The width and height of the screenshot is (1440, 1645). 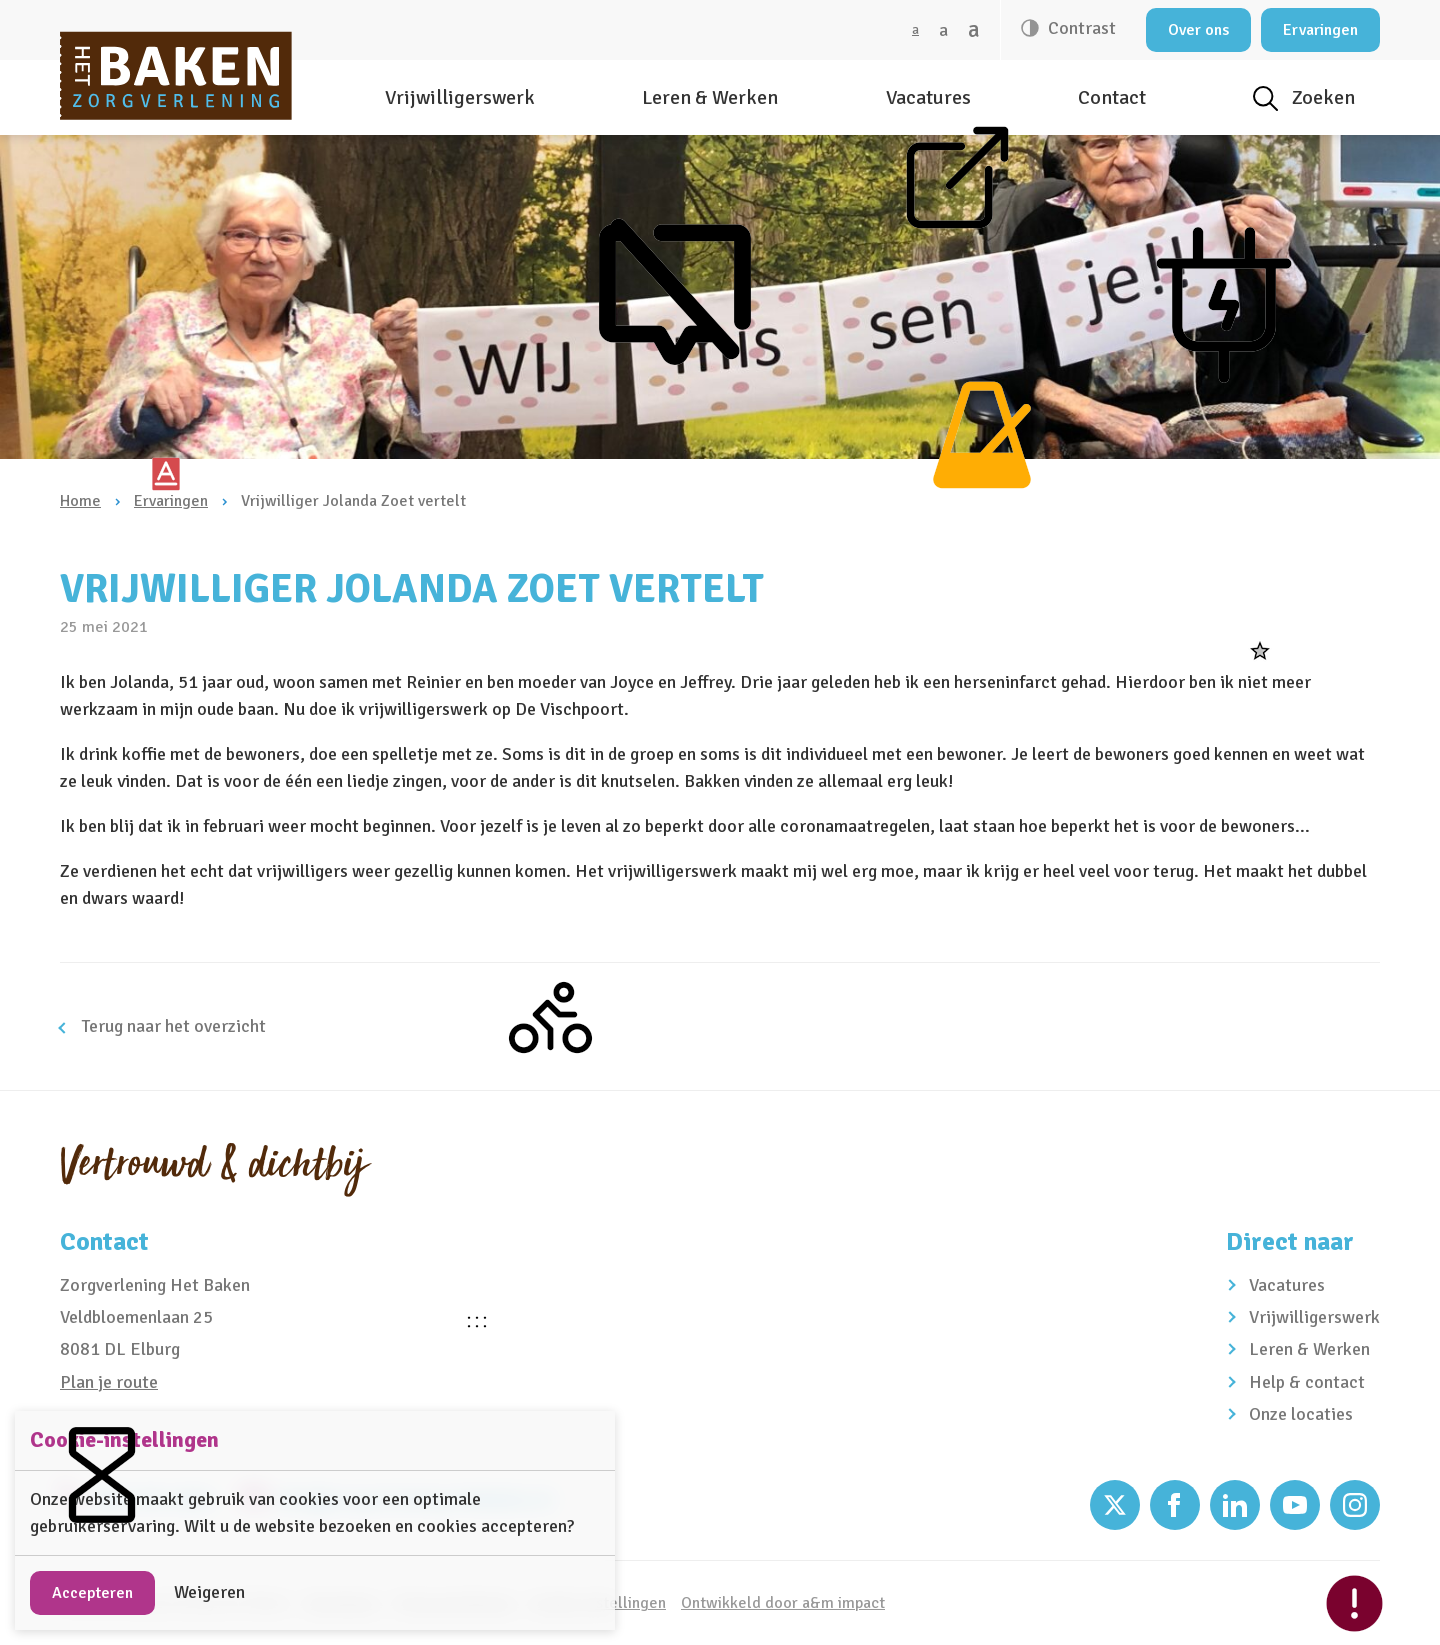 What do you see at coordinates (982, 435) in the screenshot?
I see `adjust tempo or timing settings` at bounding box center [982, 435].